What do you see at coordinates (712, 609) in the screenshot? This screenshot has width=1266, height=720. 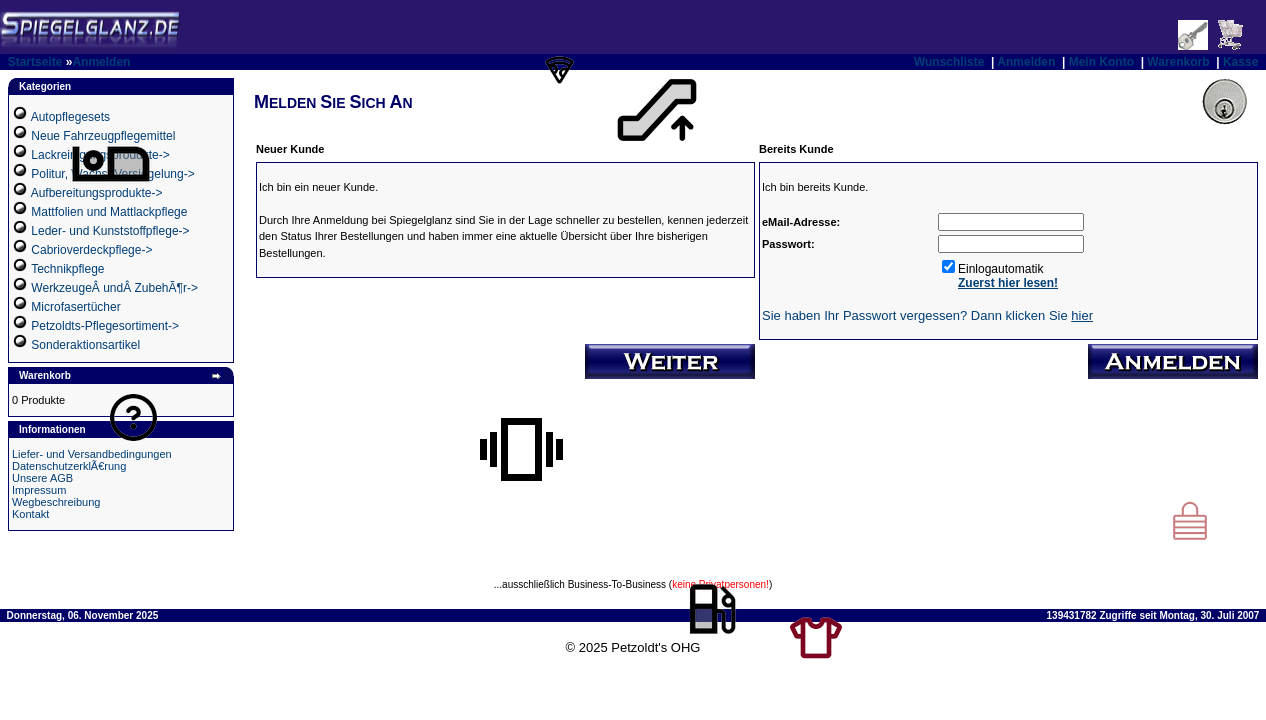 I see `find nearby gas stations` at bounding box center [712, 609].